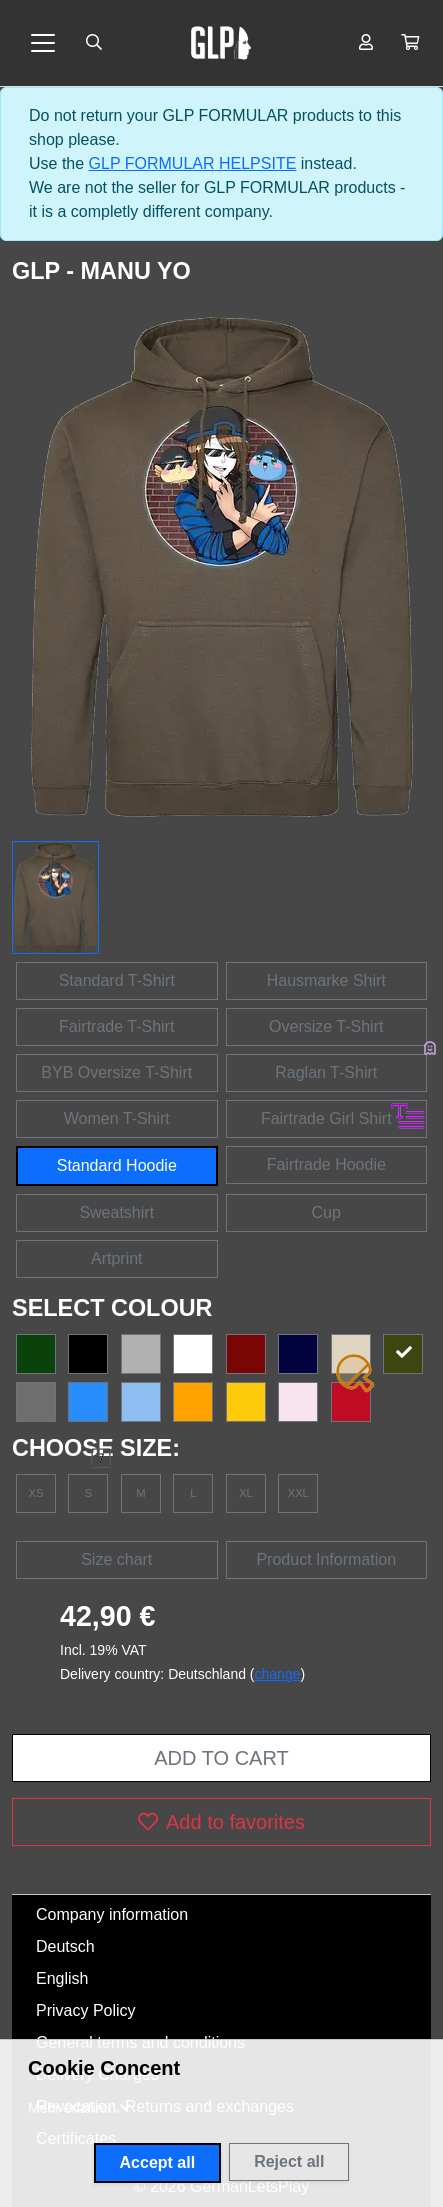 This screenshot has height=2207, width=443. I want to click on access ping pong or table tennis game, so click(354, 1372).